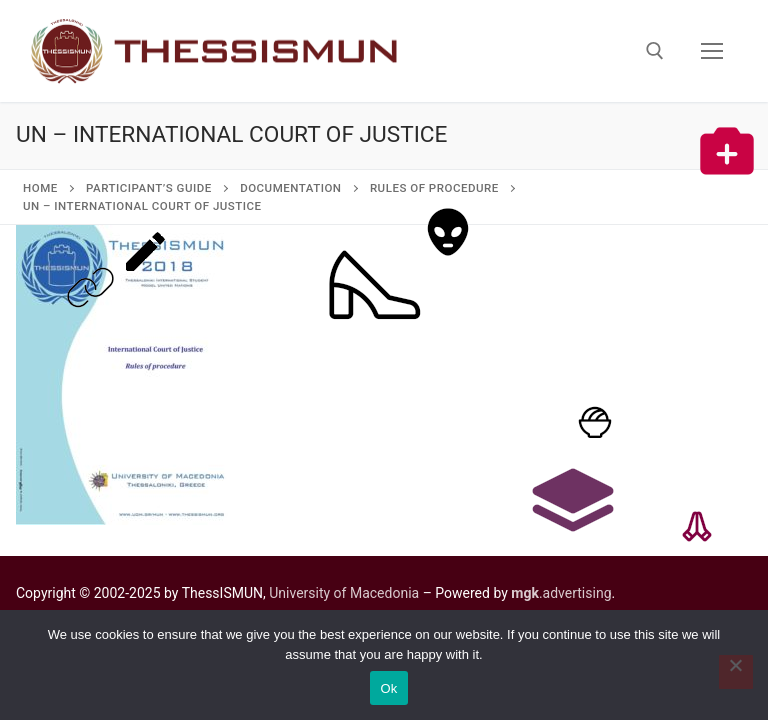  Describe the element at coordinates (727, 152) in the screenshot. I see `add a new photo` at that location.